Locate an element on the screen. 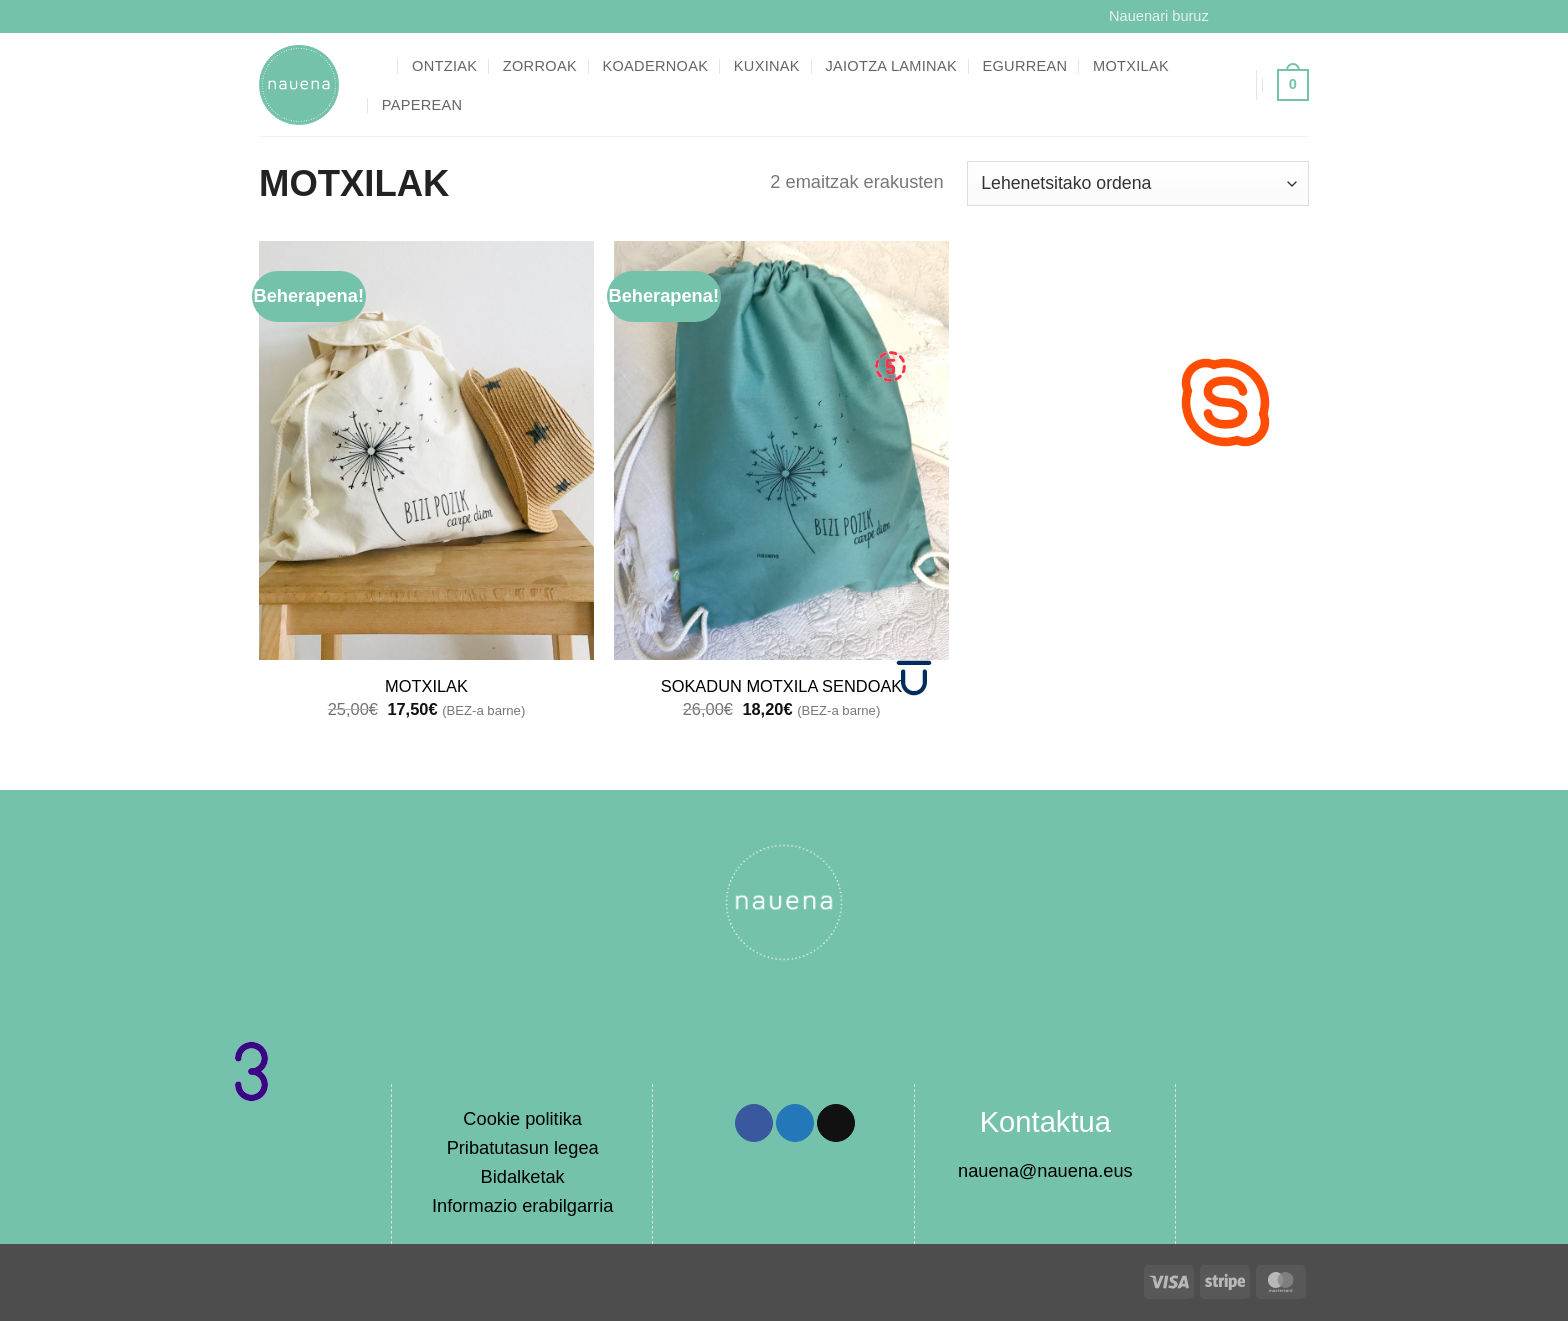  step 5 of a multi-step process is located at coordinates (890, 366).